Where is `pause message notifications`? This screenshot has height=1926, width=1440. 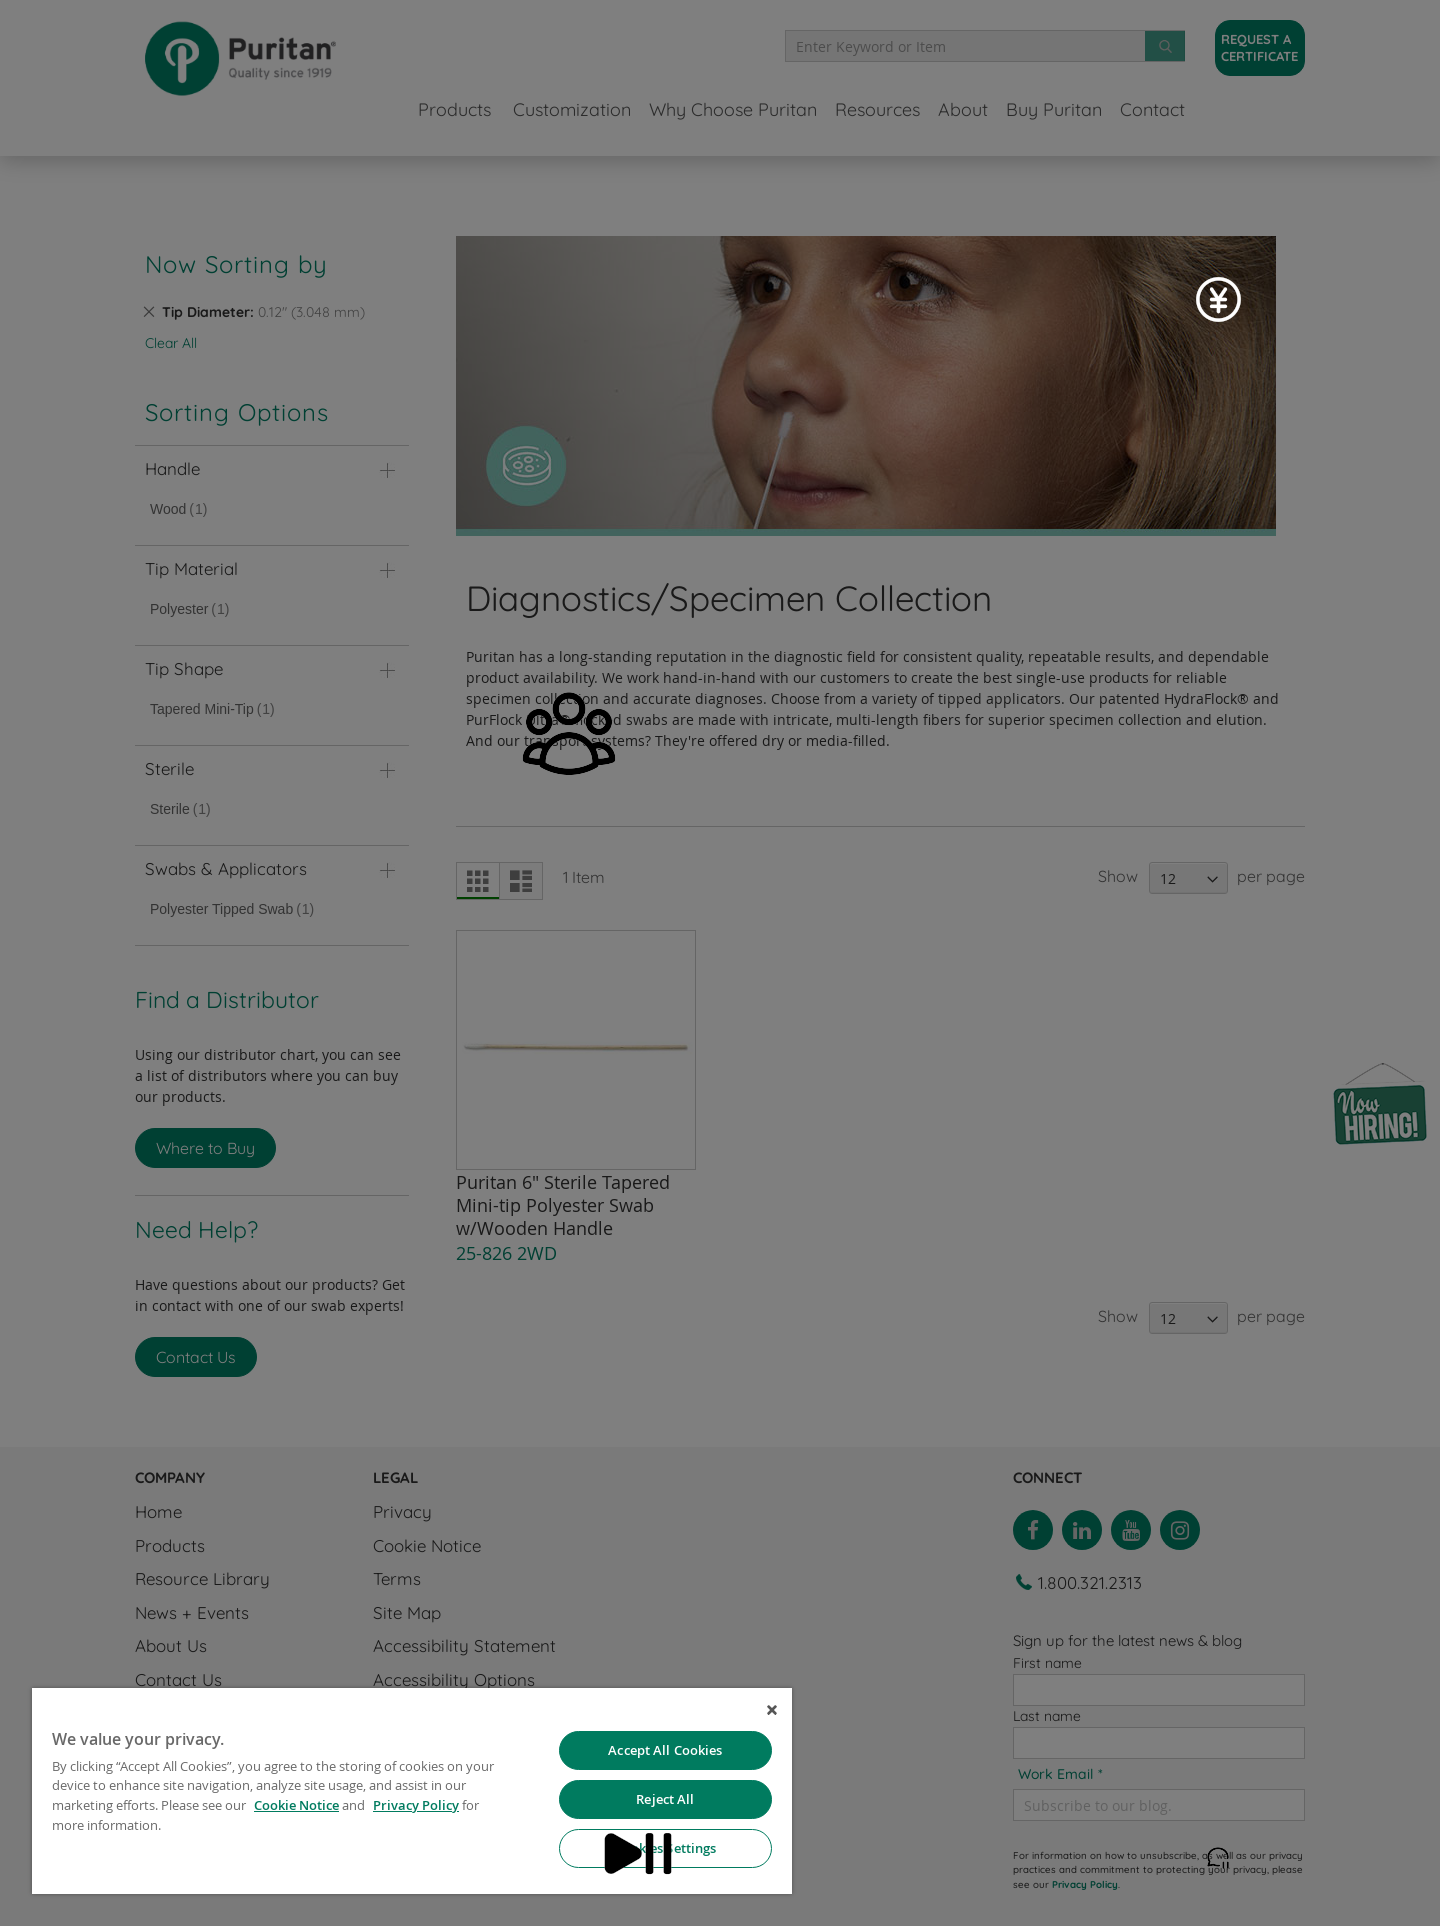 pause message notifications is located at coordinates (1218, 1857).